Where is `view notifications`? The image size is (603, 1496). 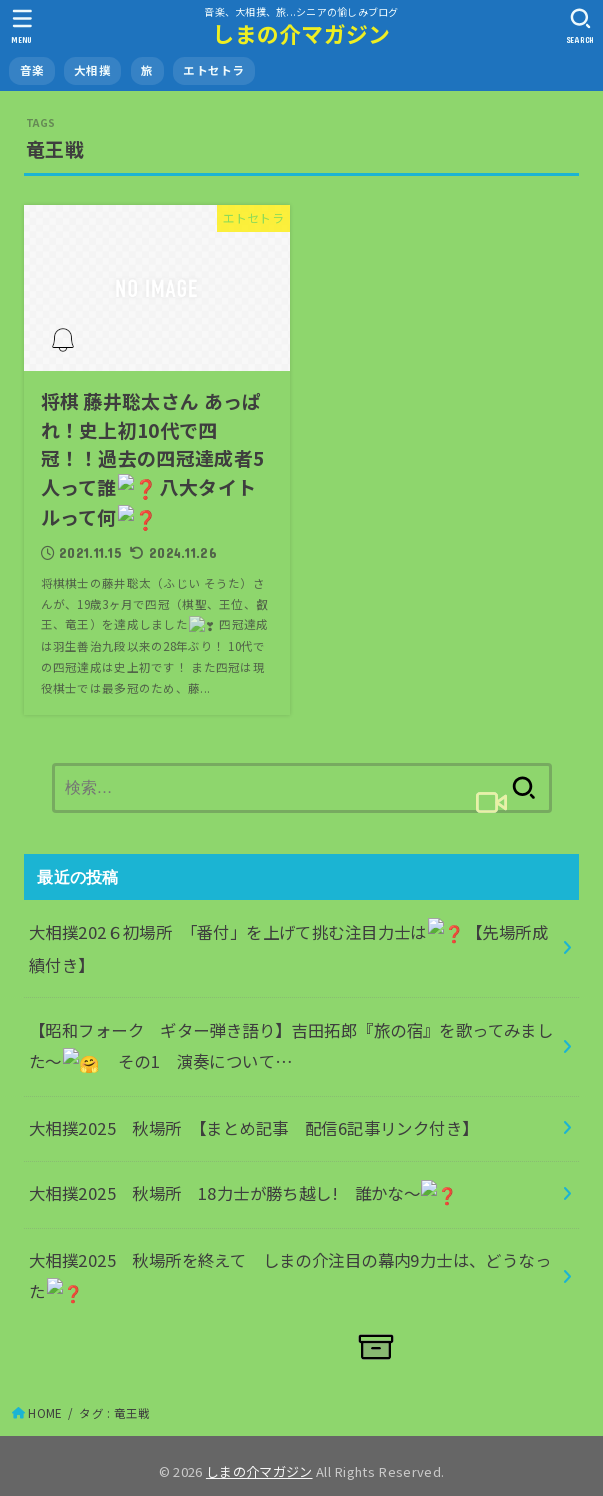
view notifications is located at coordinates (63, 340).